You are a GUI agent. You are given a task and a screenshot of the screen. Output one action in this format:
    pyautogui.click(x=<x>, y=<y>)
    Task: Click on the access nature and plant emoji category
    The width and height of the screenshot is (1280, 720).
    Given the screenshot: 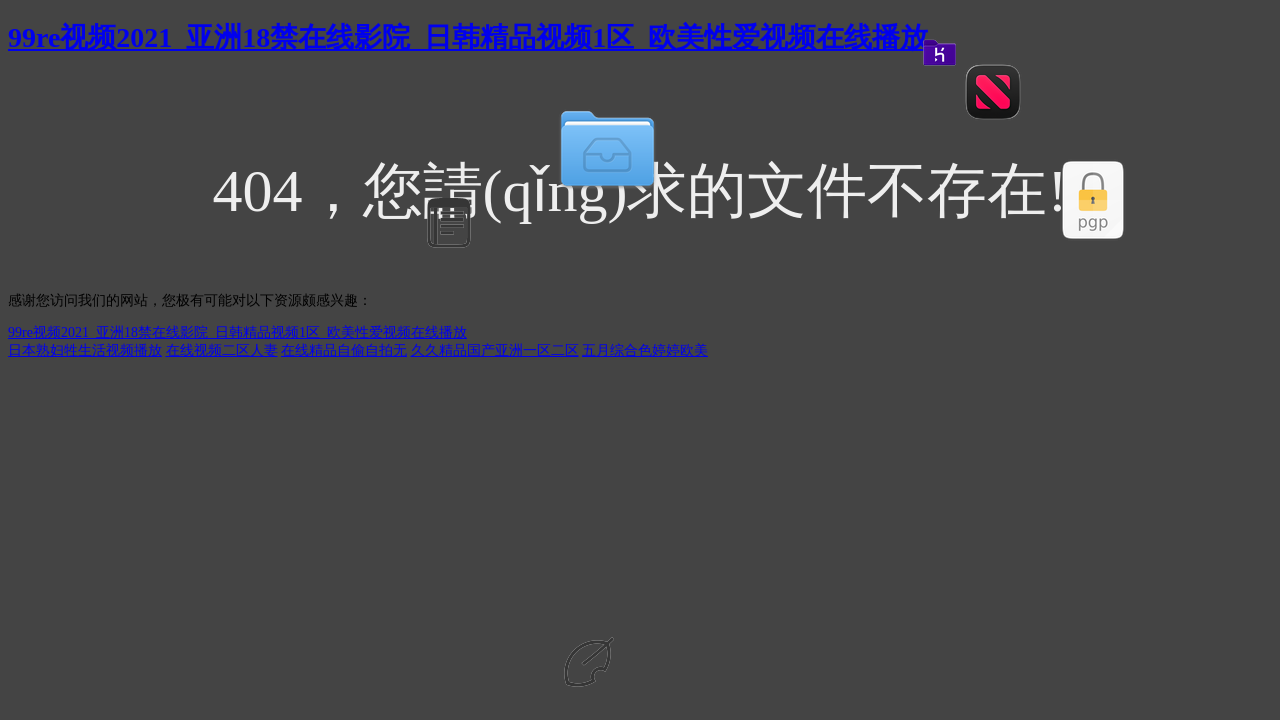 What is the action you would take?
    pyautogui.click(x=587, y=663)
    